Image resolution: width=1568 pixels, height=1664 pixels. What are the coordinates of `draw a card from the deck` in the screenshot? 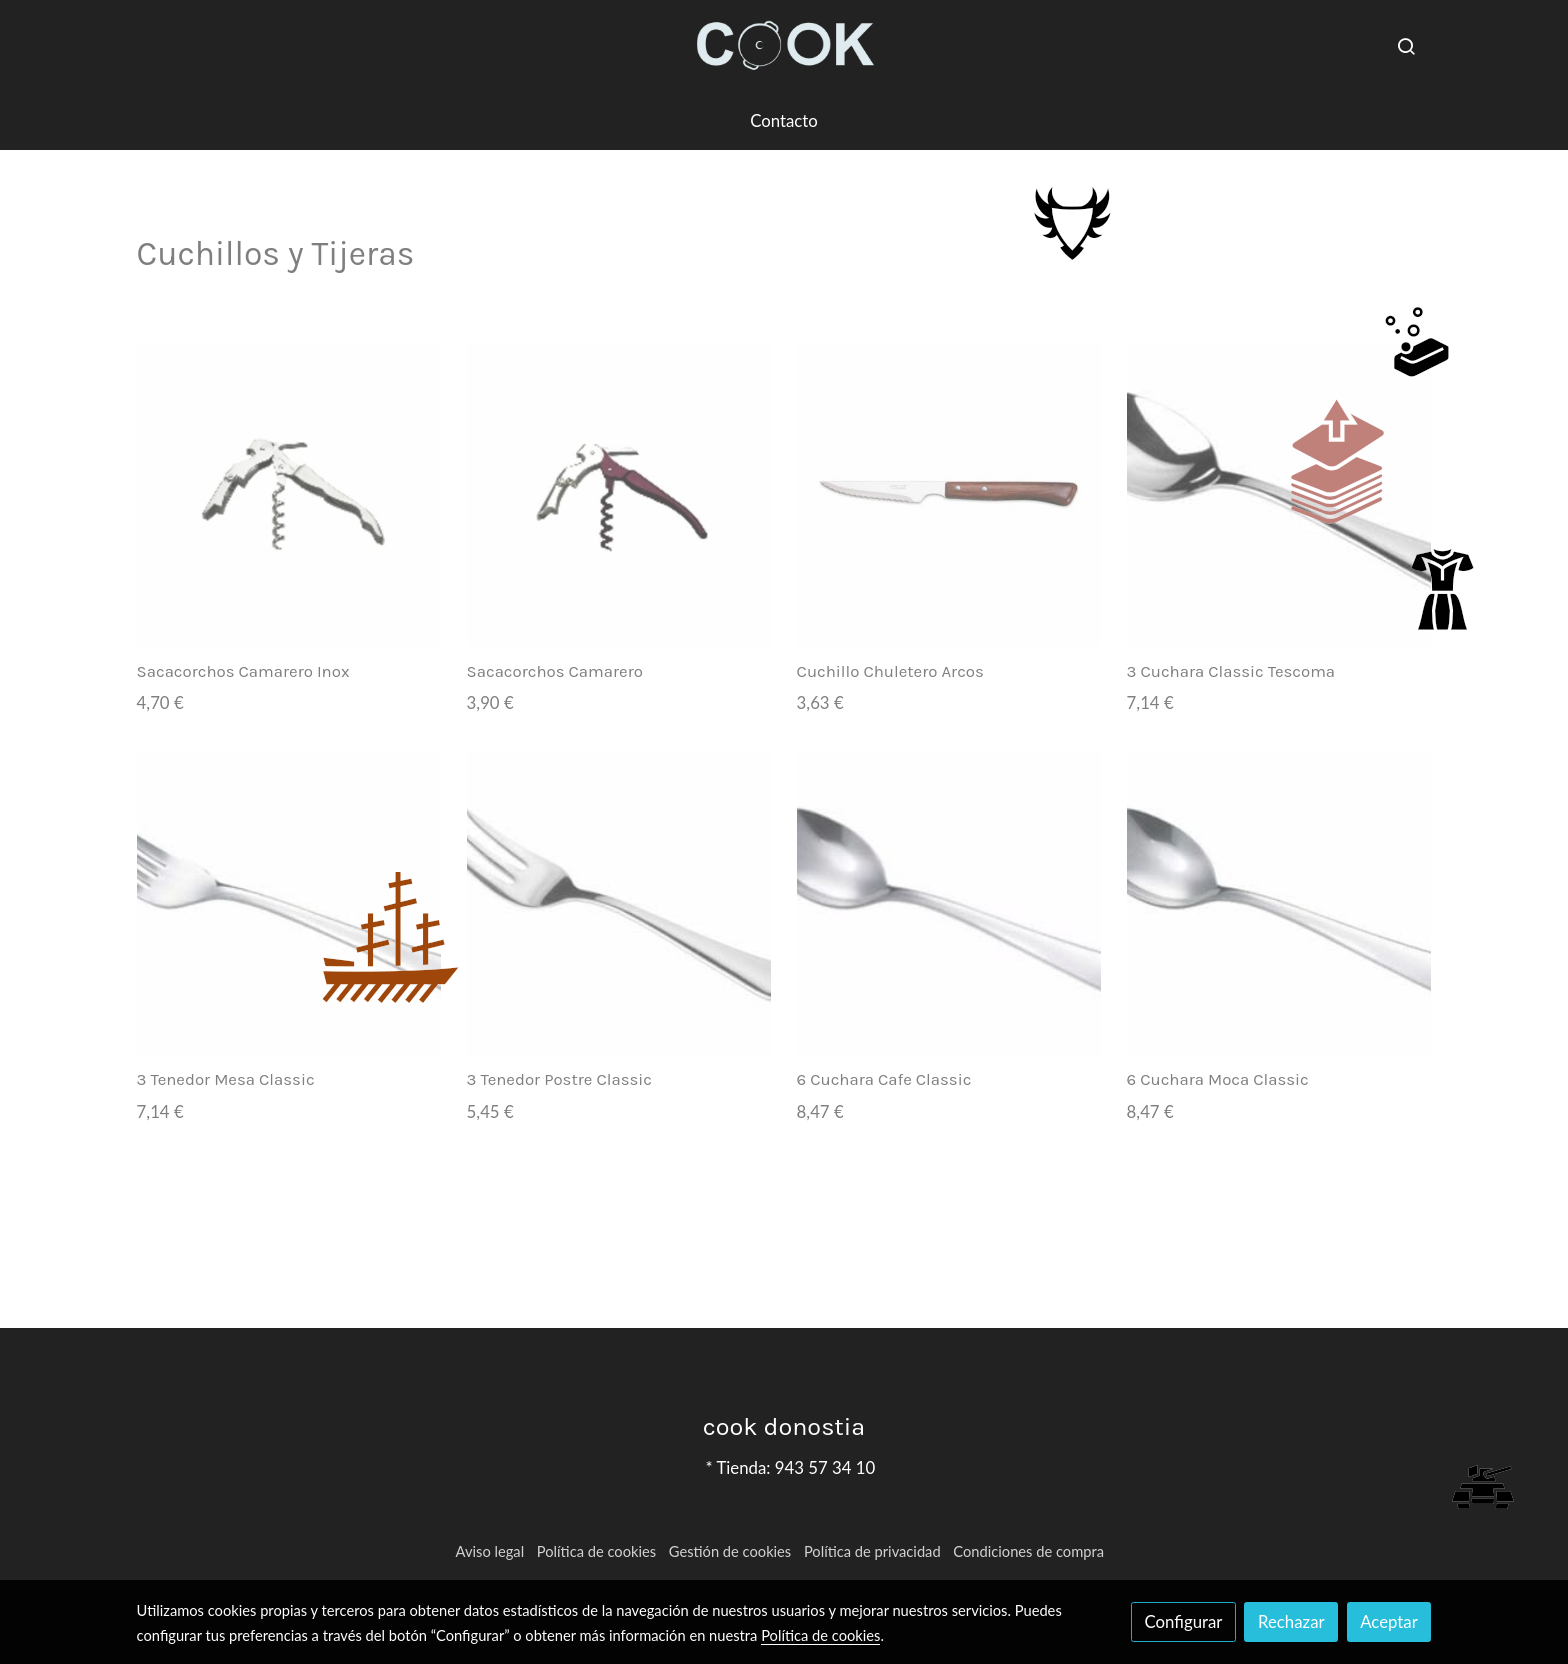 It's located at (1337, 461).